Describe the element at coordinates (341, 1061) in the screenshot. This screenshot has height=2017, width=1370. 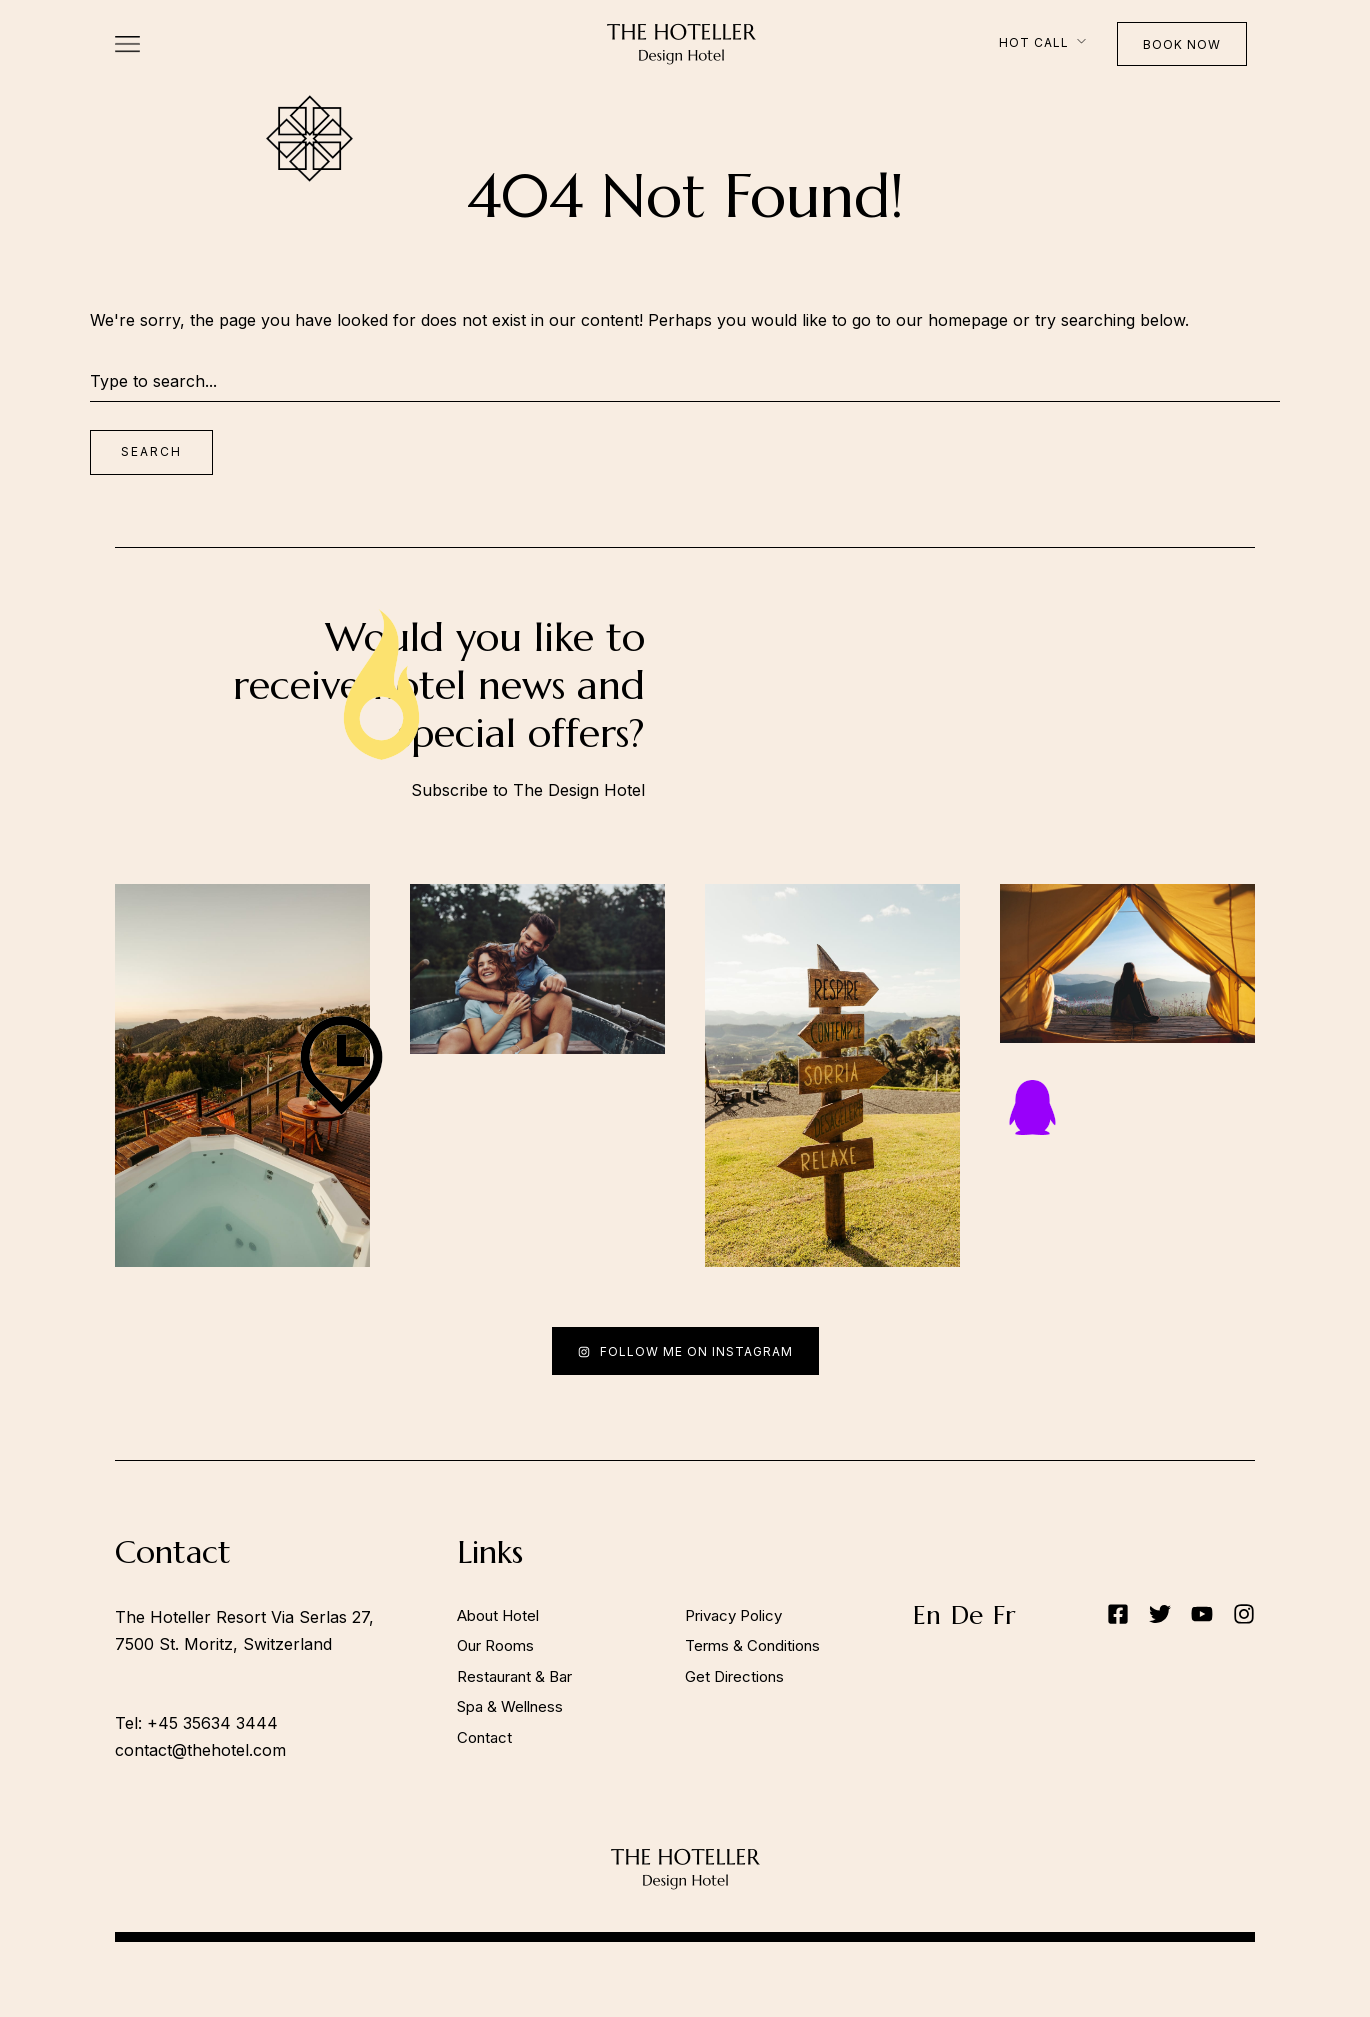
I see `view location history` at that location.